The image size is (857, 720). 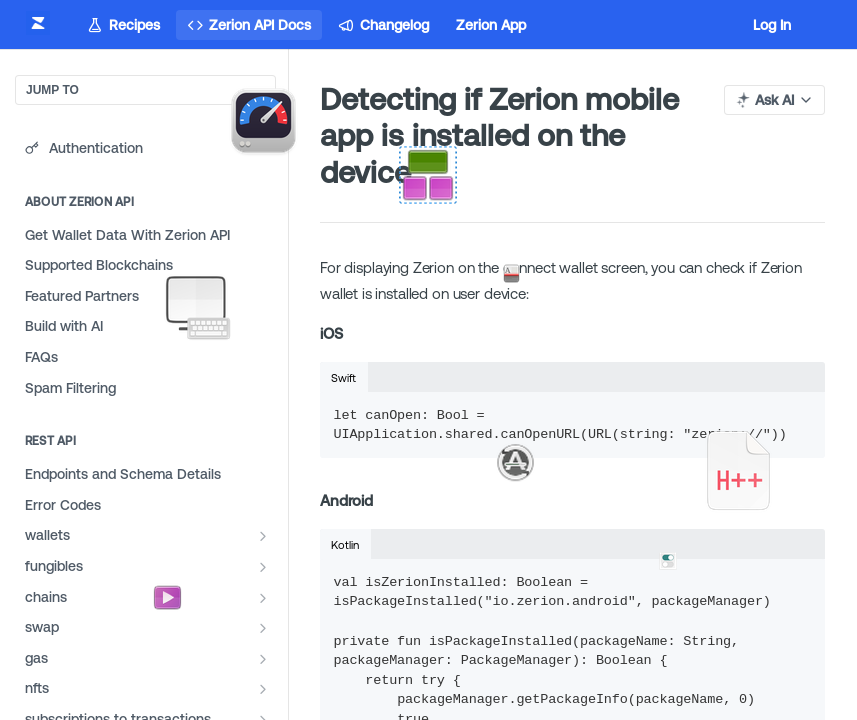 I want to click on open system resource monitor, so click(x=263, y=120).